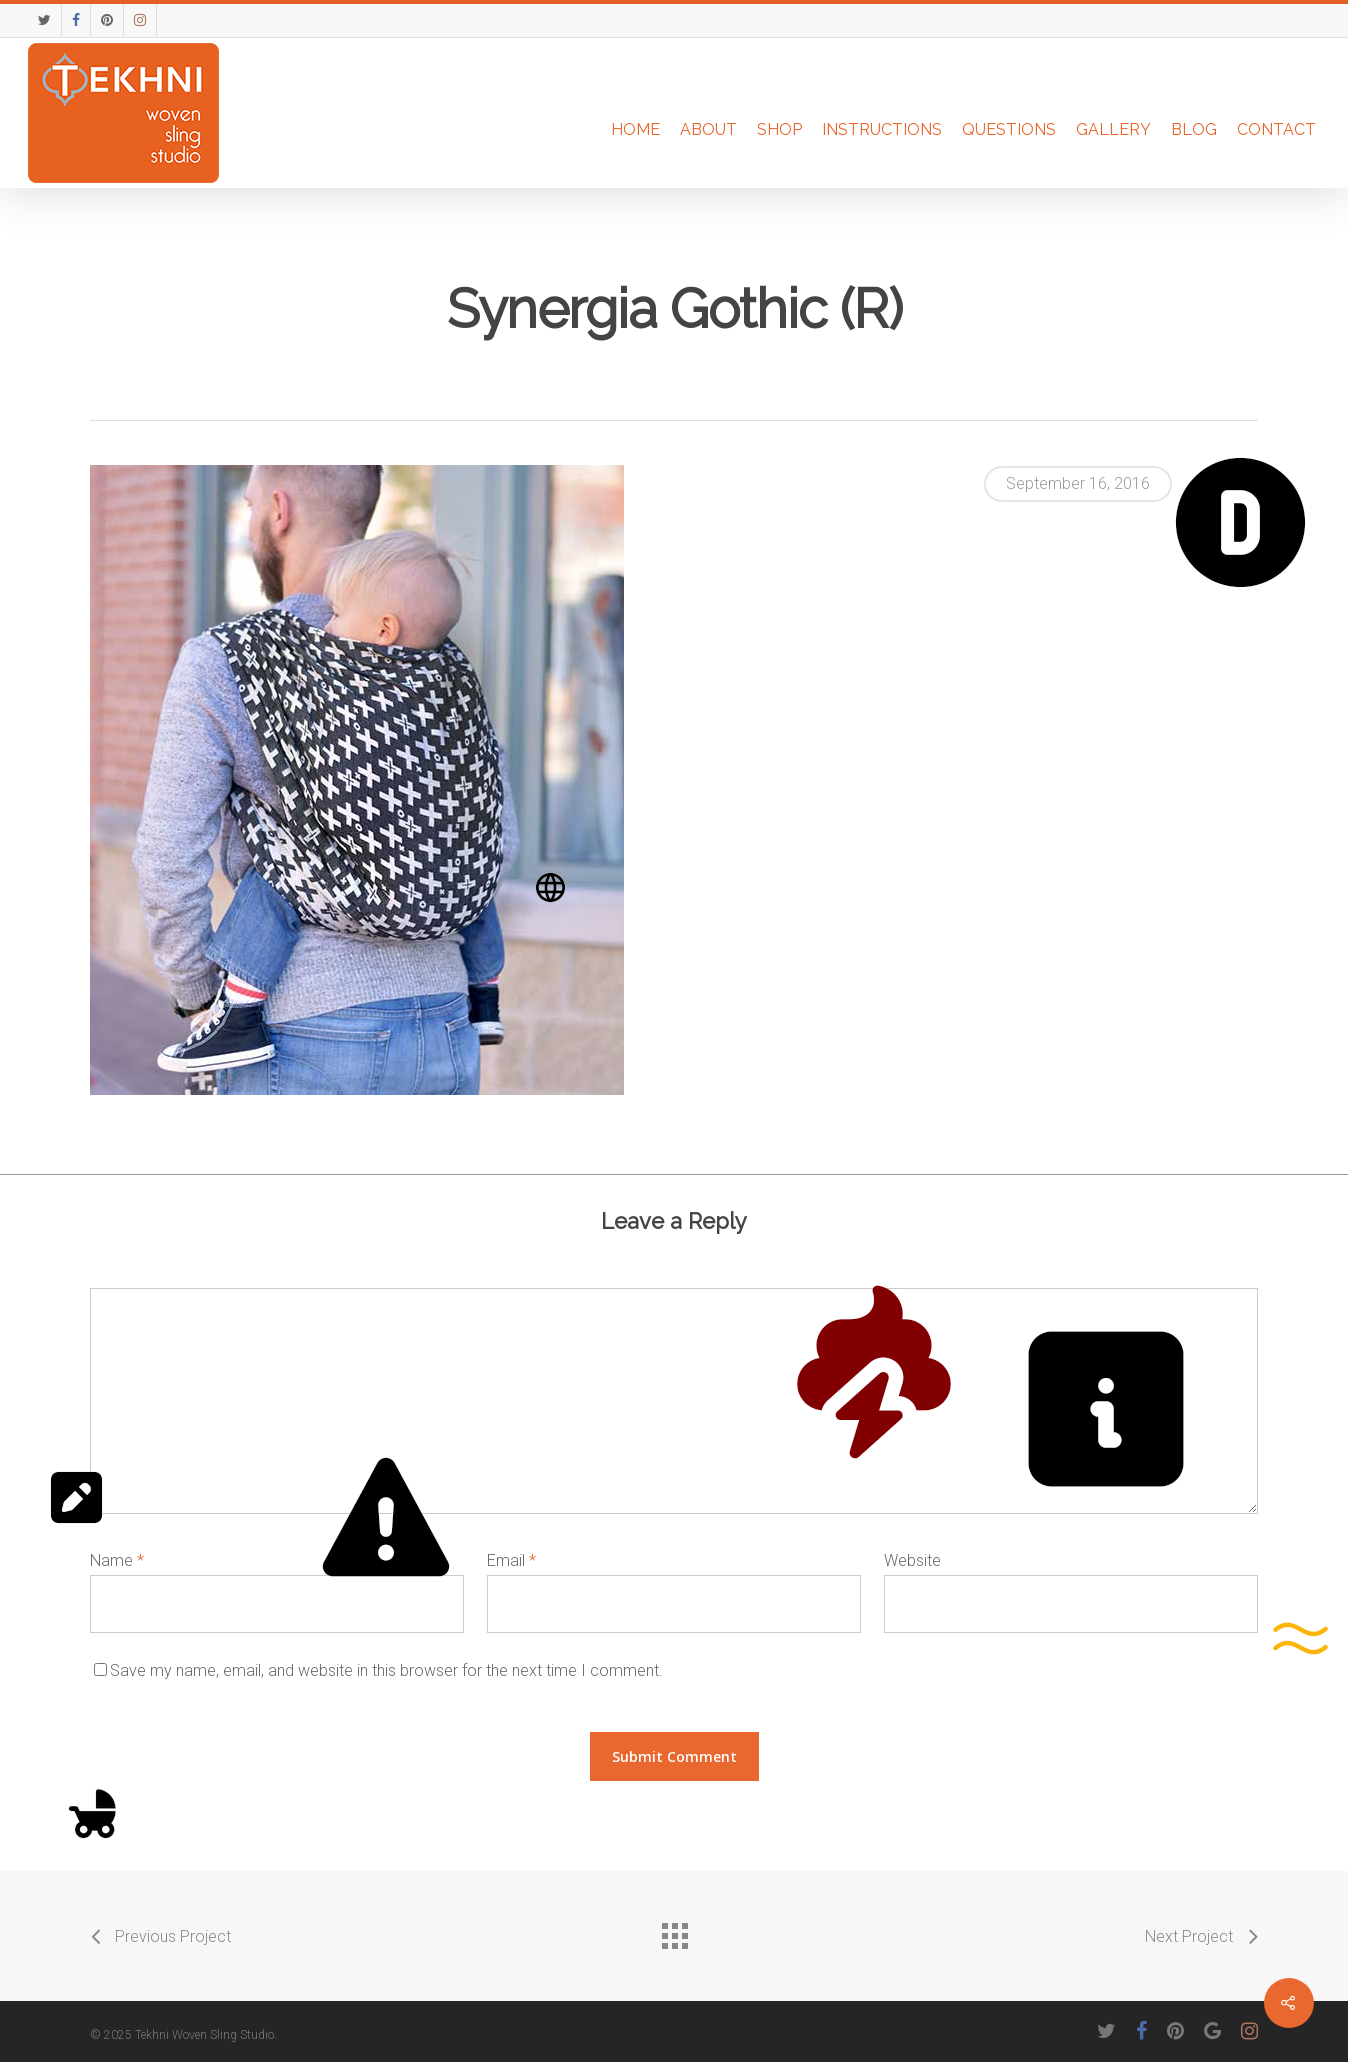 This screenshot has width=1348, height=2062. What do you see at coordinates (550, 887) in the screenshot?
I see `switch to global or worldwide view` at bounding box center [550, 887].